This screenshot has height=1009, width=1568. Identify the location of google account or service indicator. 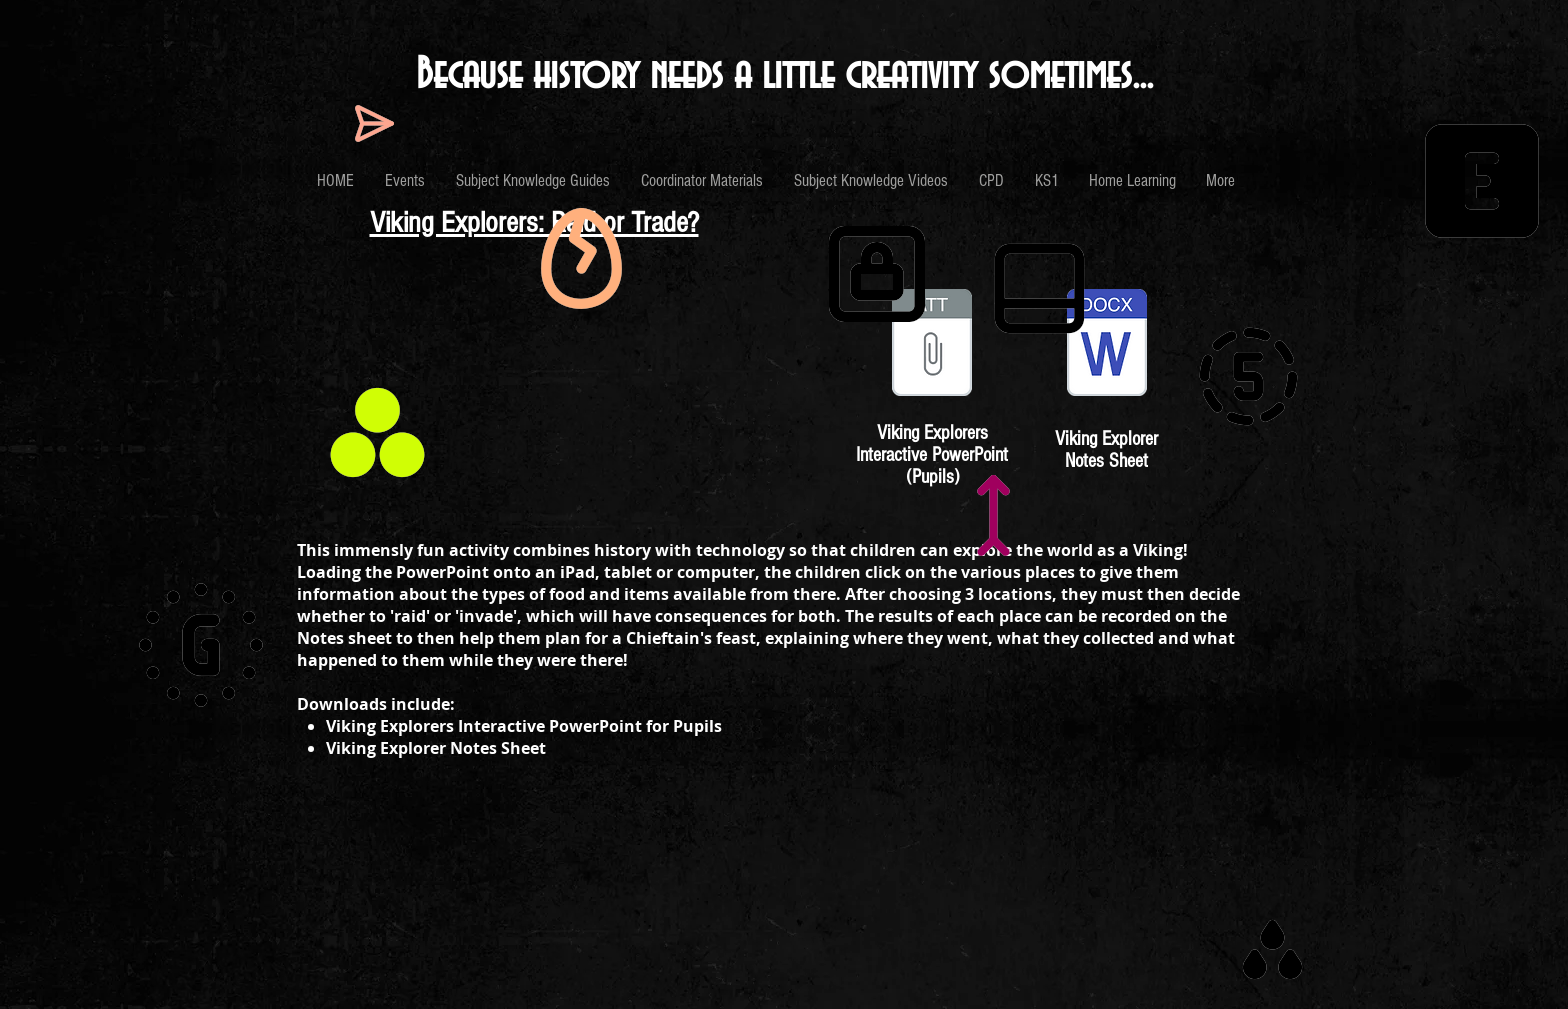
(201, 645).